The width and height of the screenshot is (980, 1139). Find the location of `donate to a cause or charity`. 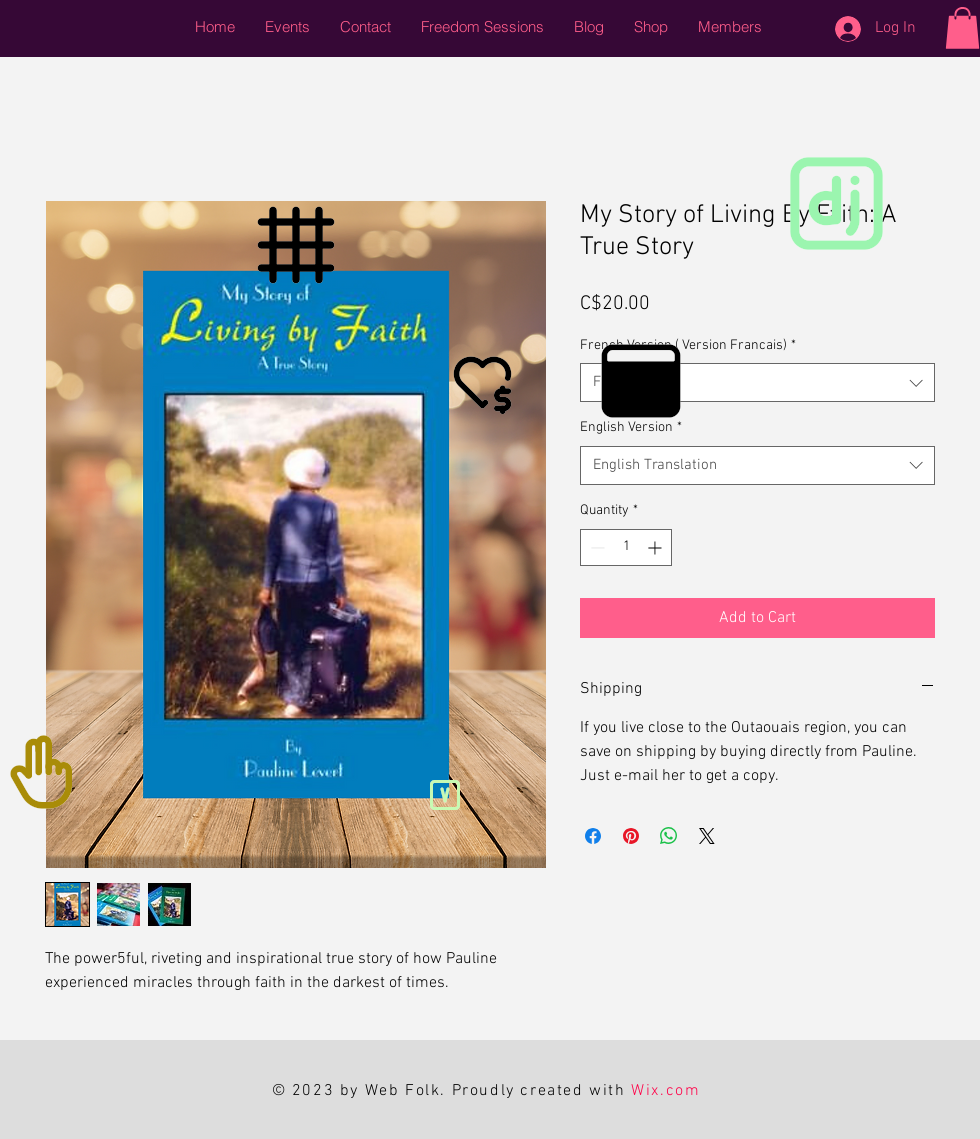

donate to a cause or charity is located at coordinates (482, 382).